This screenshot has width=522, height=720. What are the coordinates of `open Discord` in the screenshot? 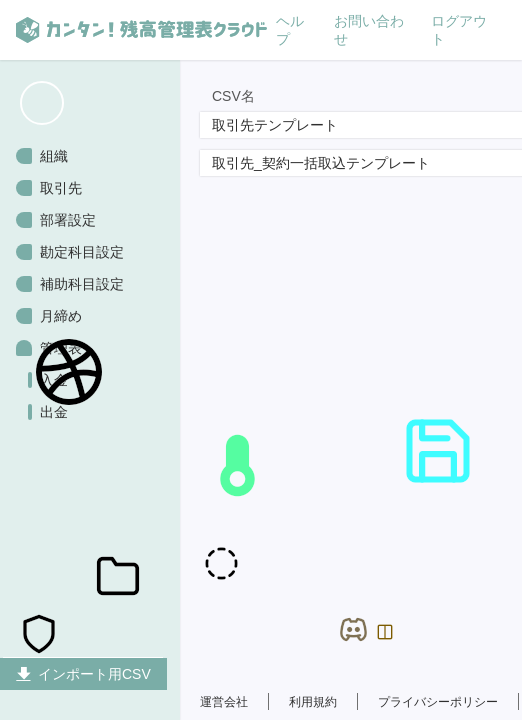 It's located at (353, 629).